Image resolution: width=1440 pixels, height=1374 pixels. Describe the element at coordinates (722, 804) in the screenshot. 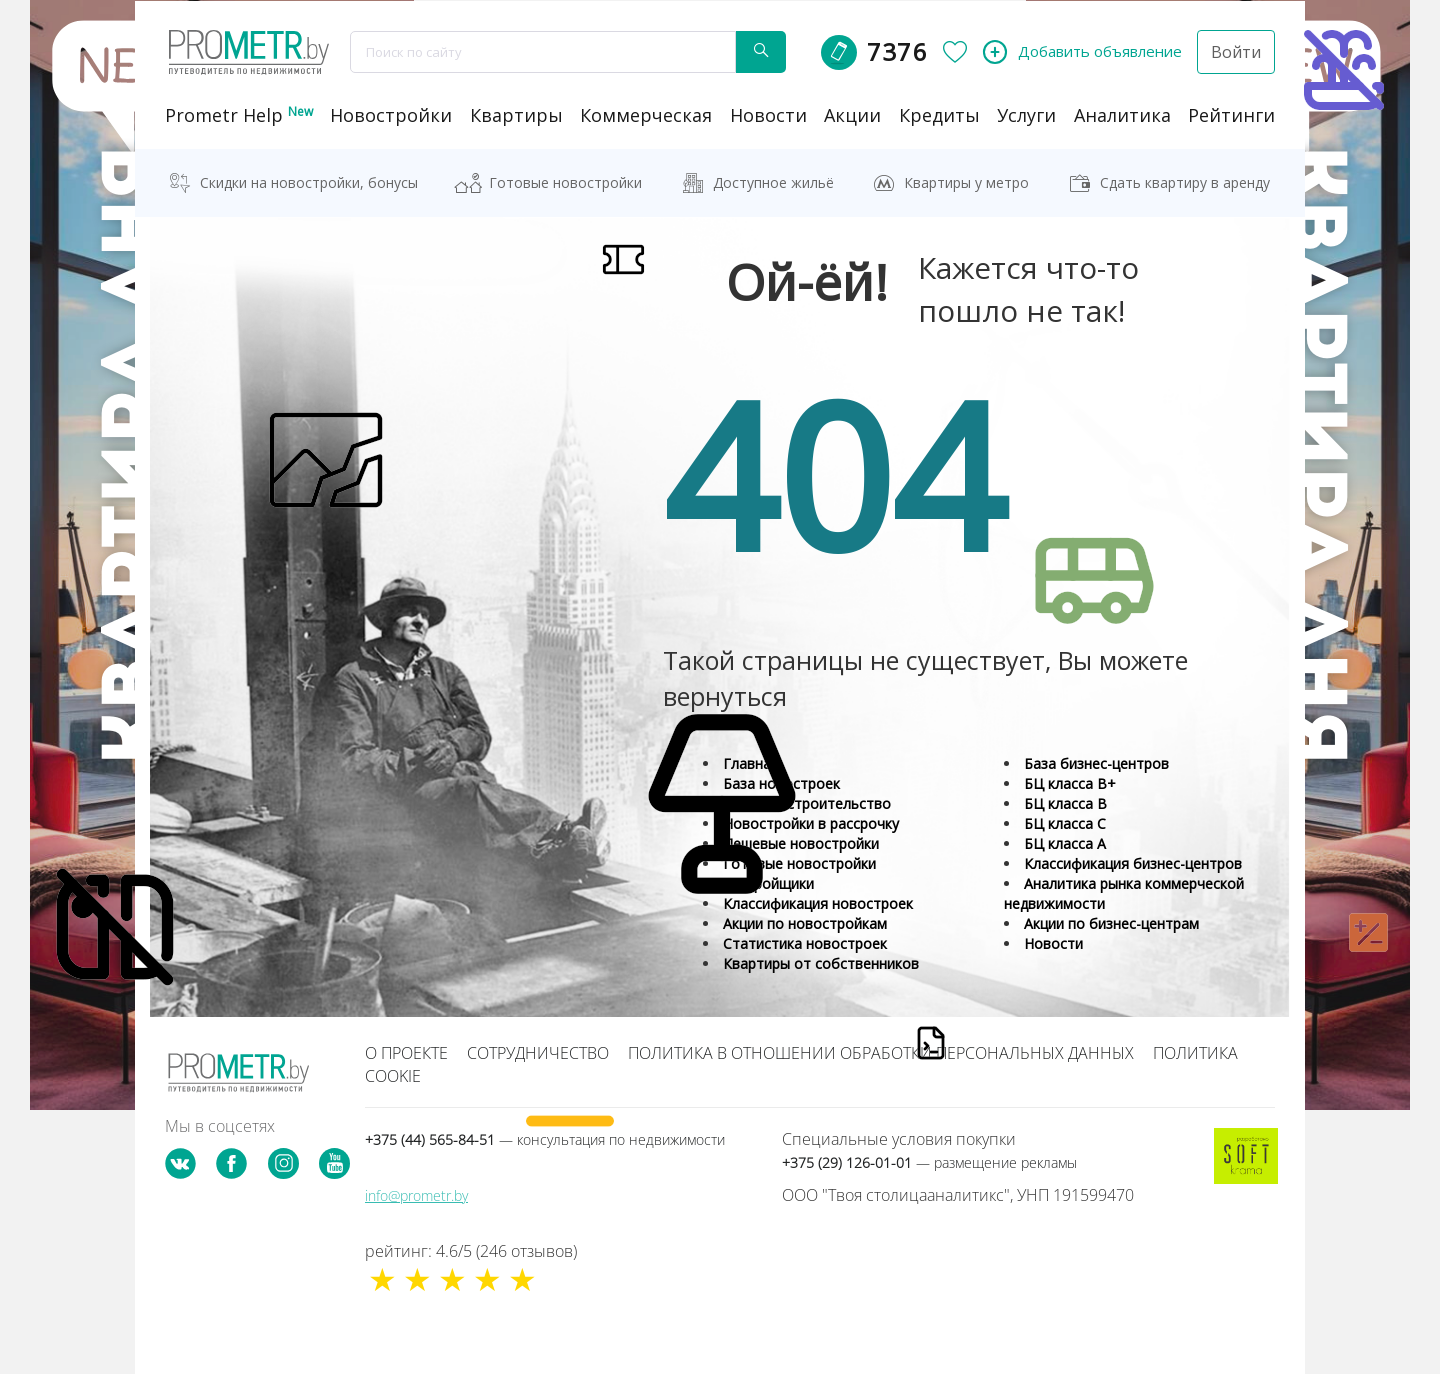

I see `toggle desk lamp or lighting` at that location.